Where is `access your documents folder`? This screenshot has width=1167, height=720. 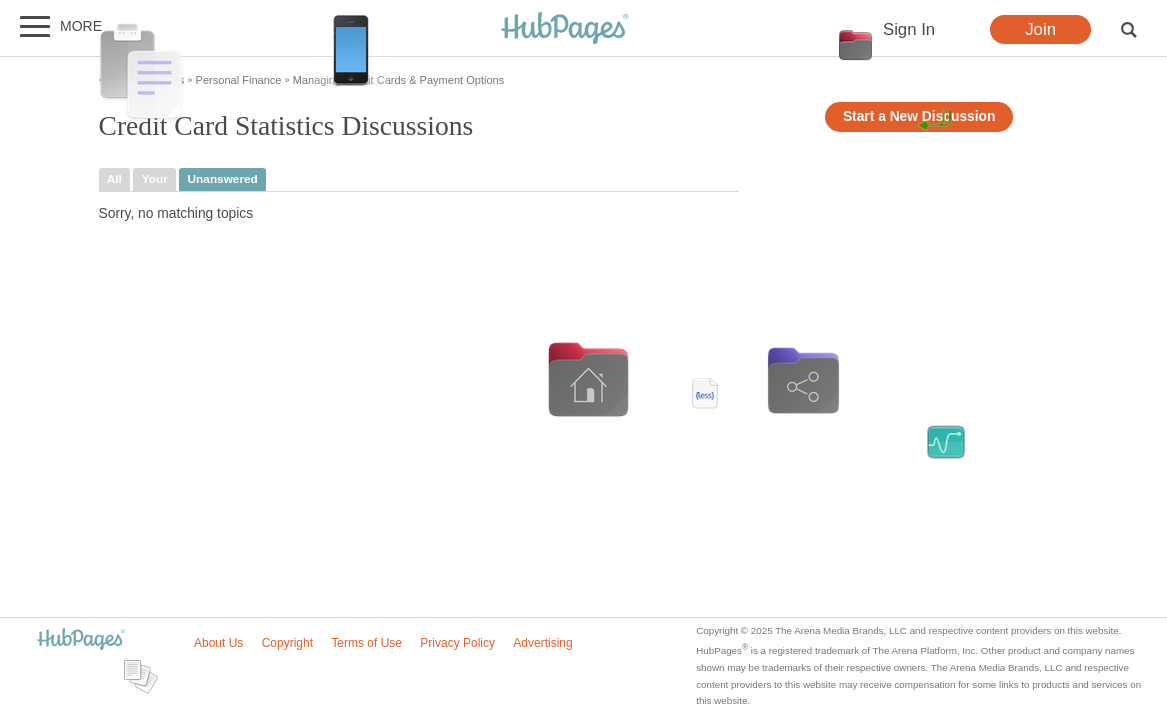
access your documents folder is located at coordinates (141, 677).